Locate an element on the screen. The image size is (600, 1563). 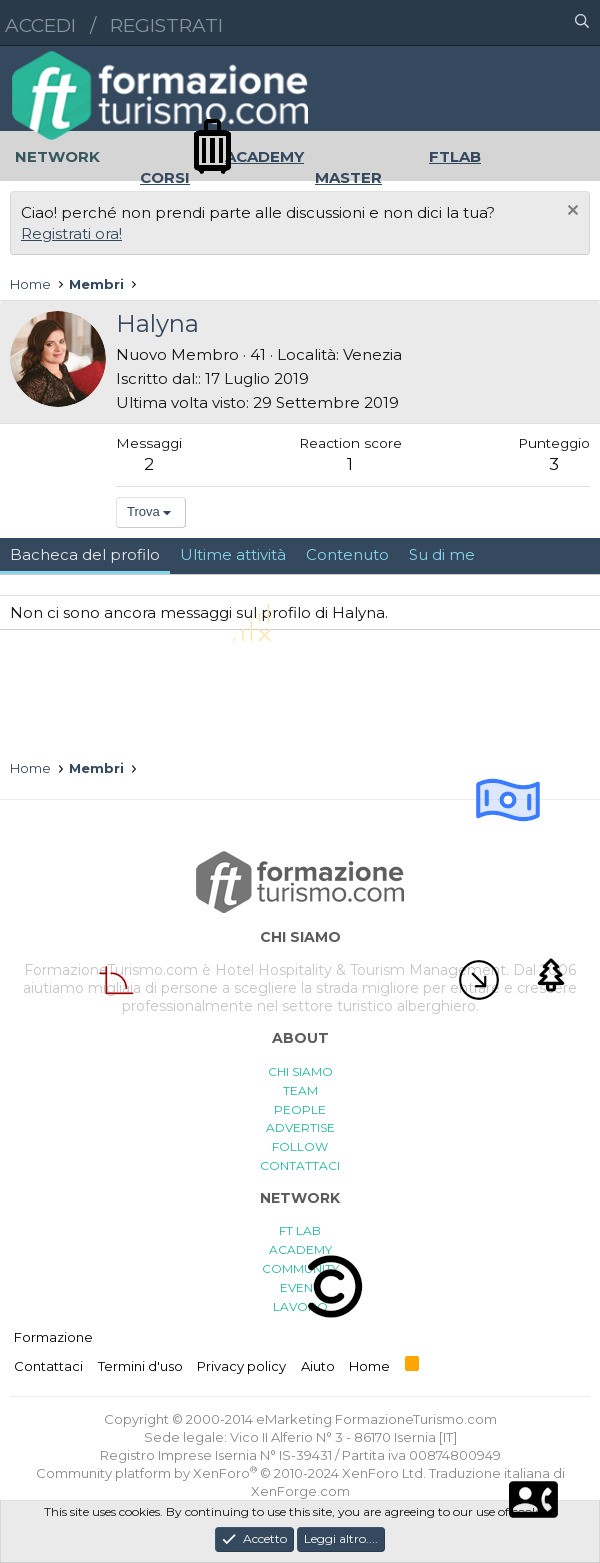
access travel or trip planning features is located at coordinates (212, 146).